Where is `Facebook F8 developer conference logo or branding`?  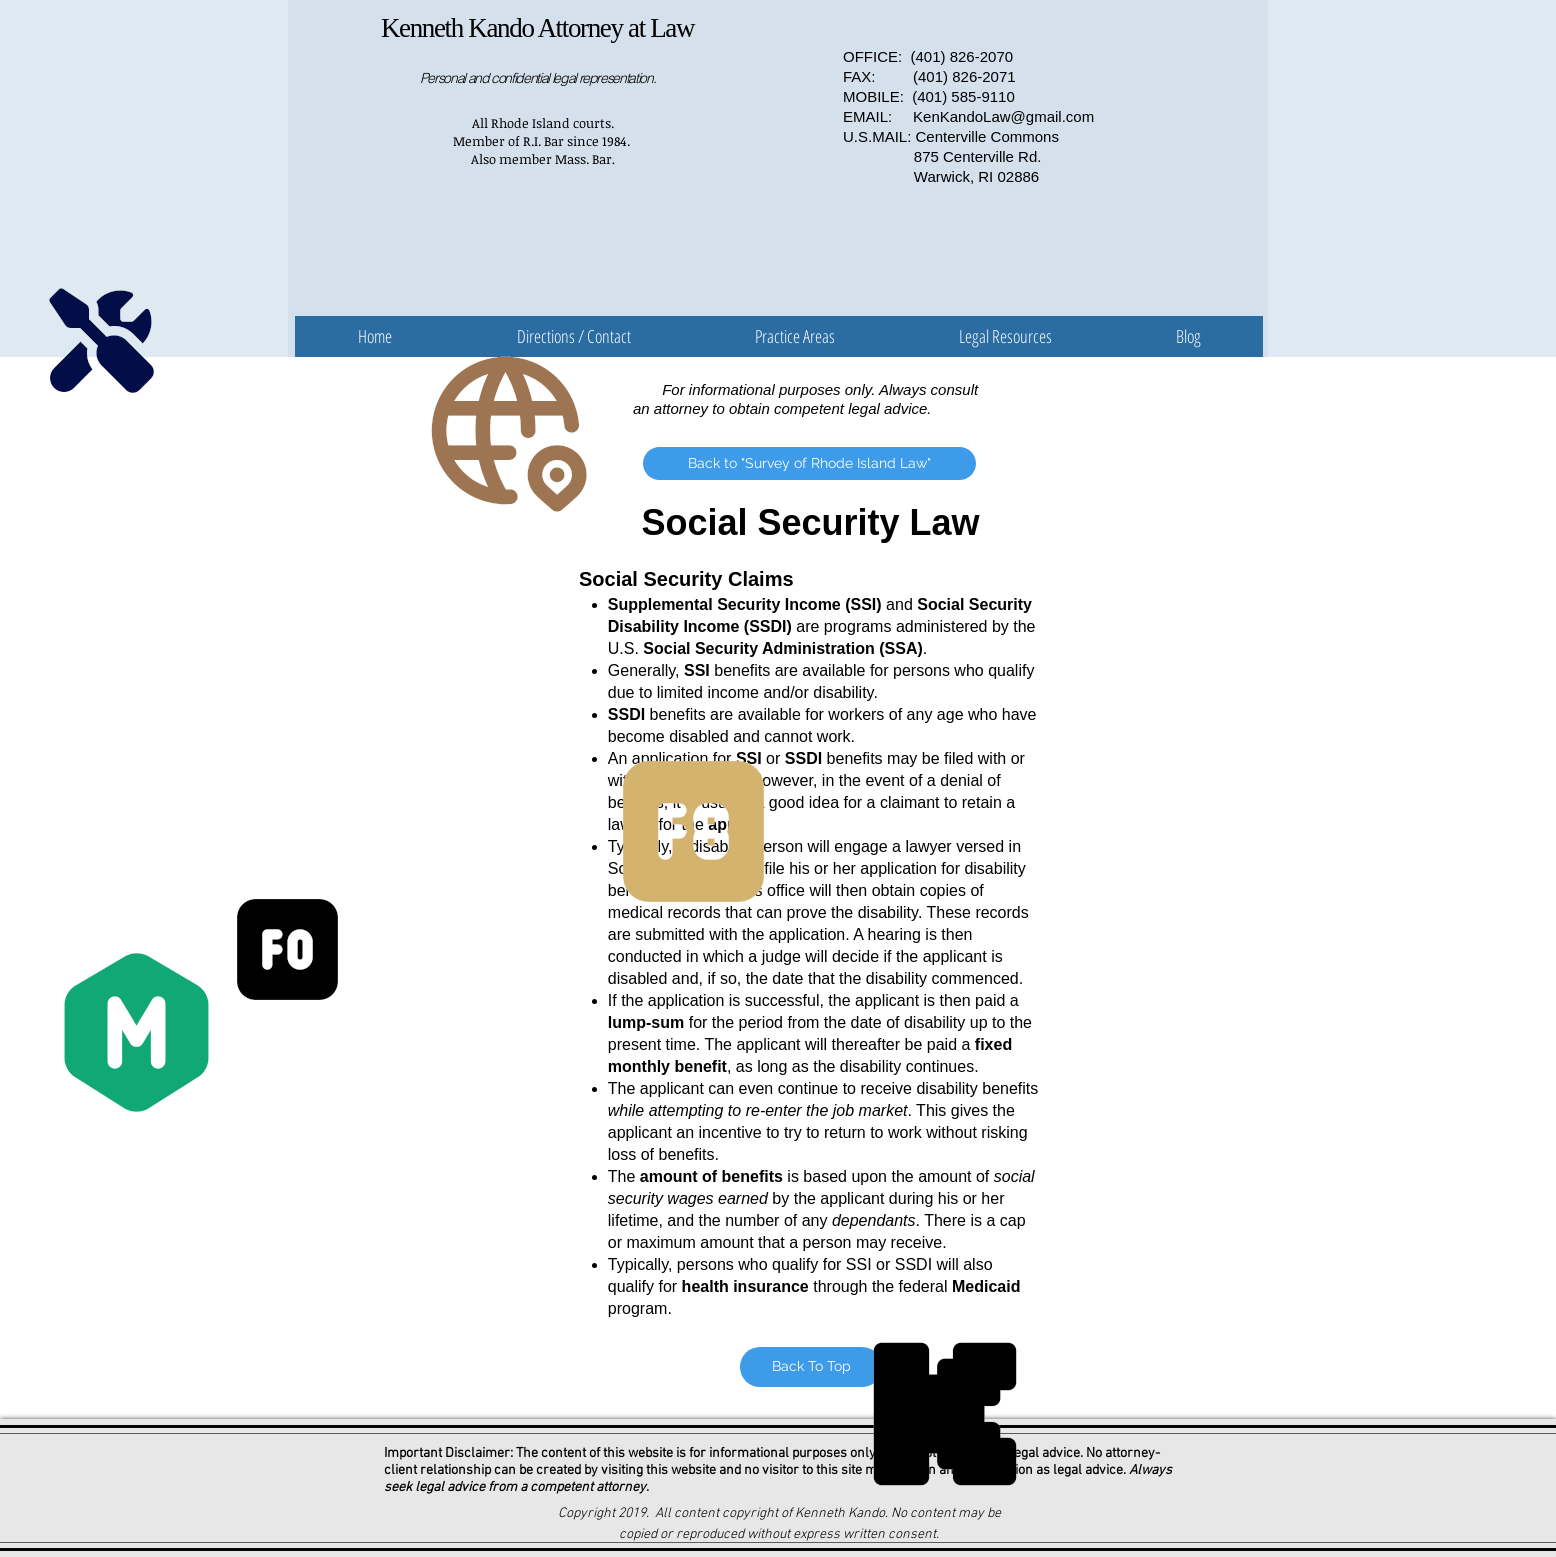
Facebook F8 developer conference logo or branding is located at coordinates (693, 831).